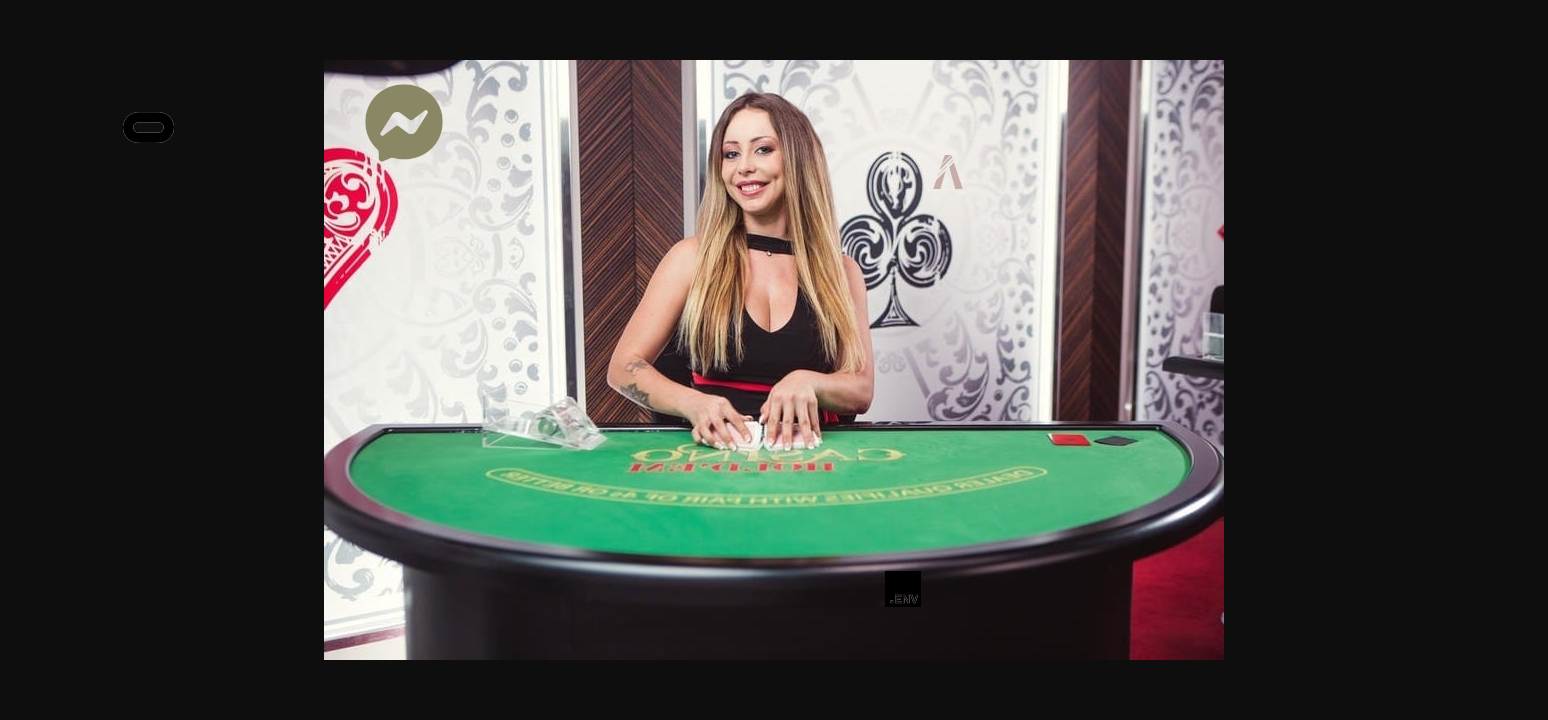  What do you see at coordinates (903, 589) in the screenshot?
I see `dotenv environment configuration tool logo` at bounding box center [903, 589].